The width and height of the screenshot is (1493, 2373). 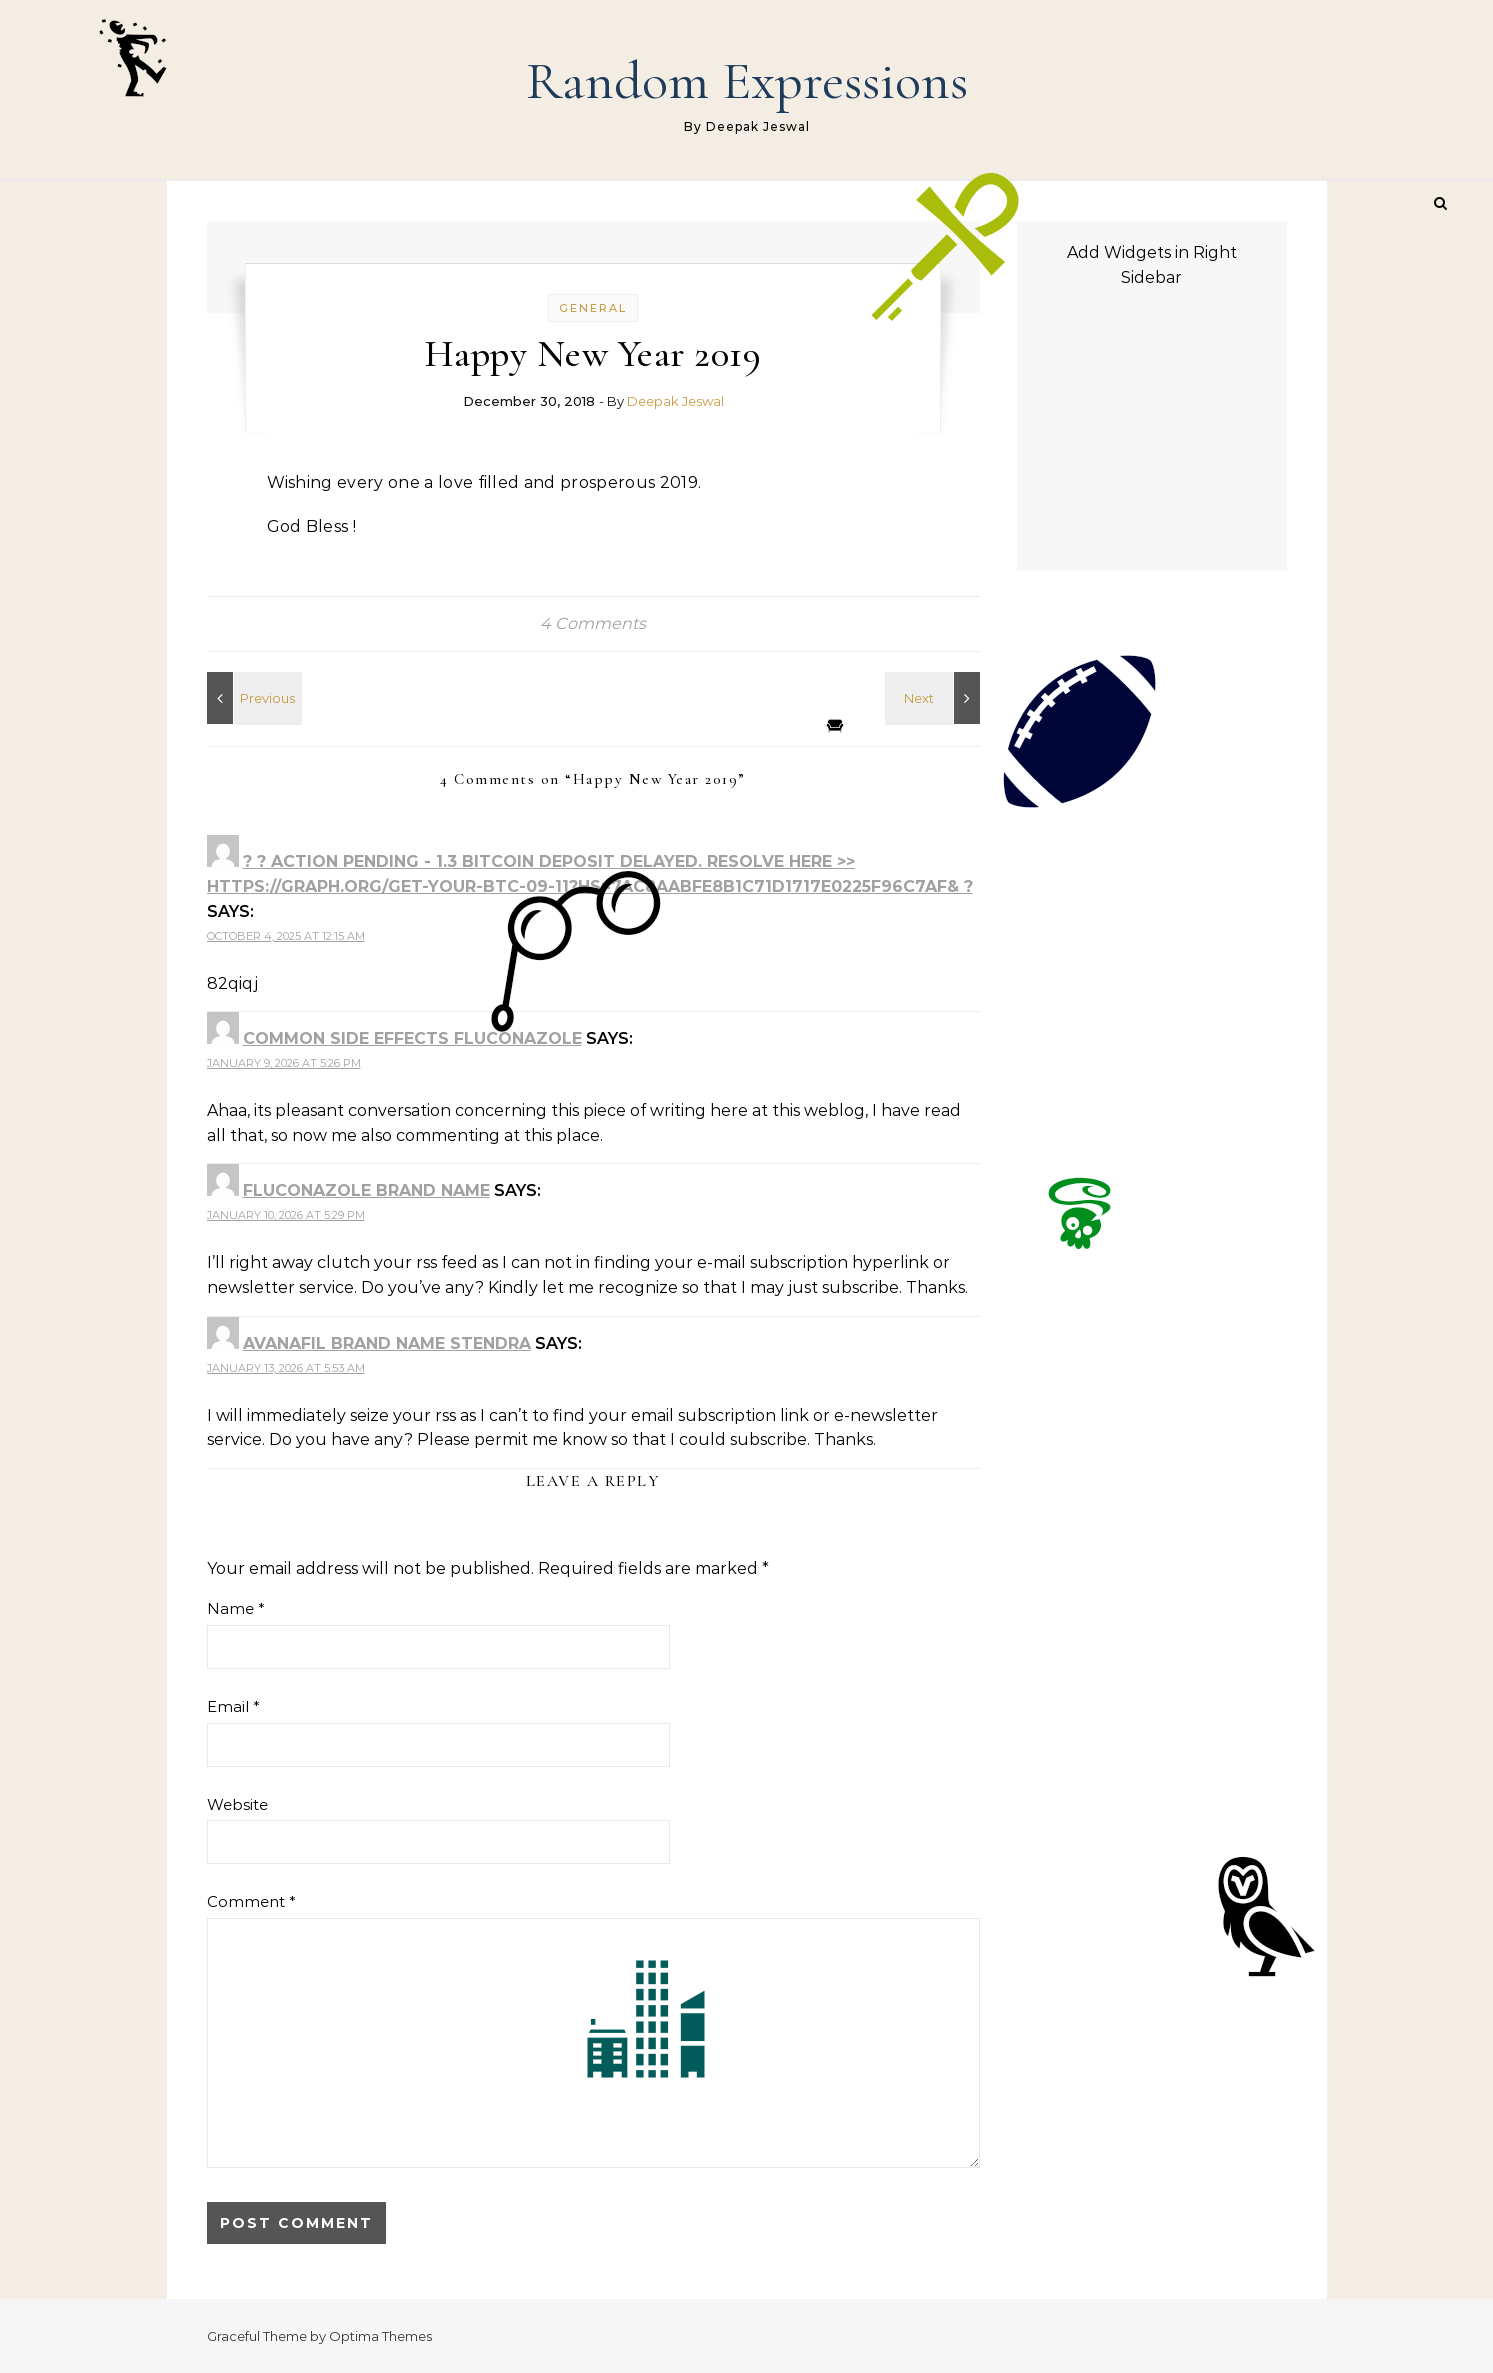 What do you see at coordinates (835, 726) in the screenshot?
I see `browse furniture or home decor items` at bounding box center [835, 726].